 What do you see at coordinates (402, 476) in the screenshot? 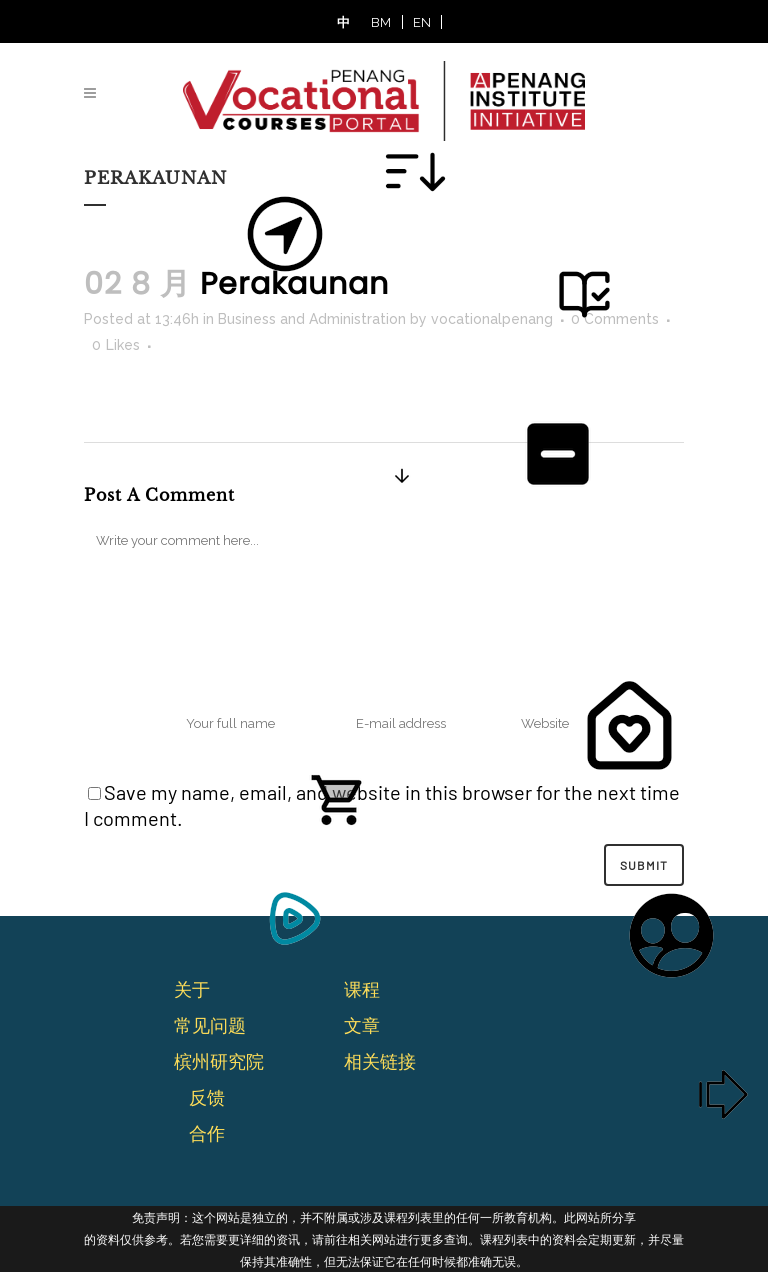
I see `scroll down or view more content below` at bounding box center [402, 476].